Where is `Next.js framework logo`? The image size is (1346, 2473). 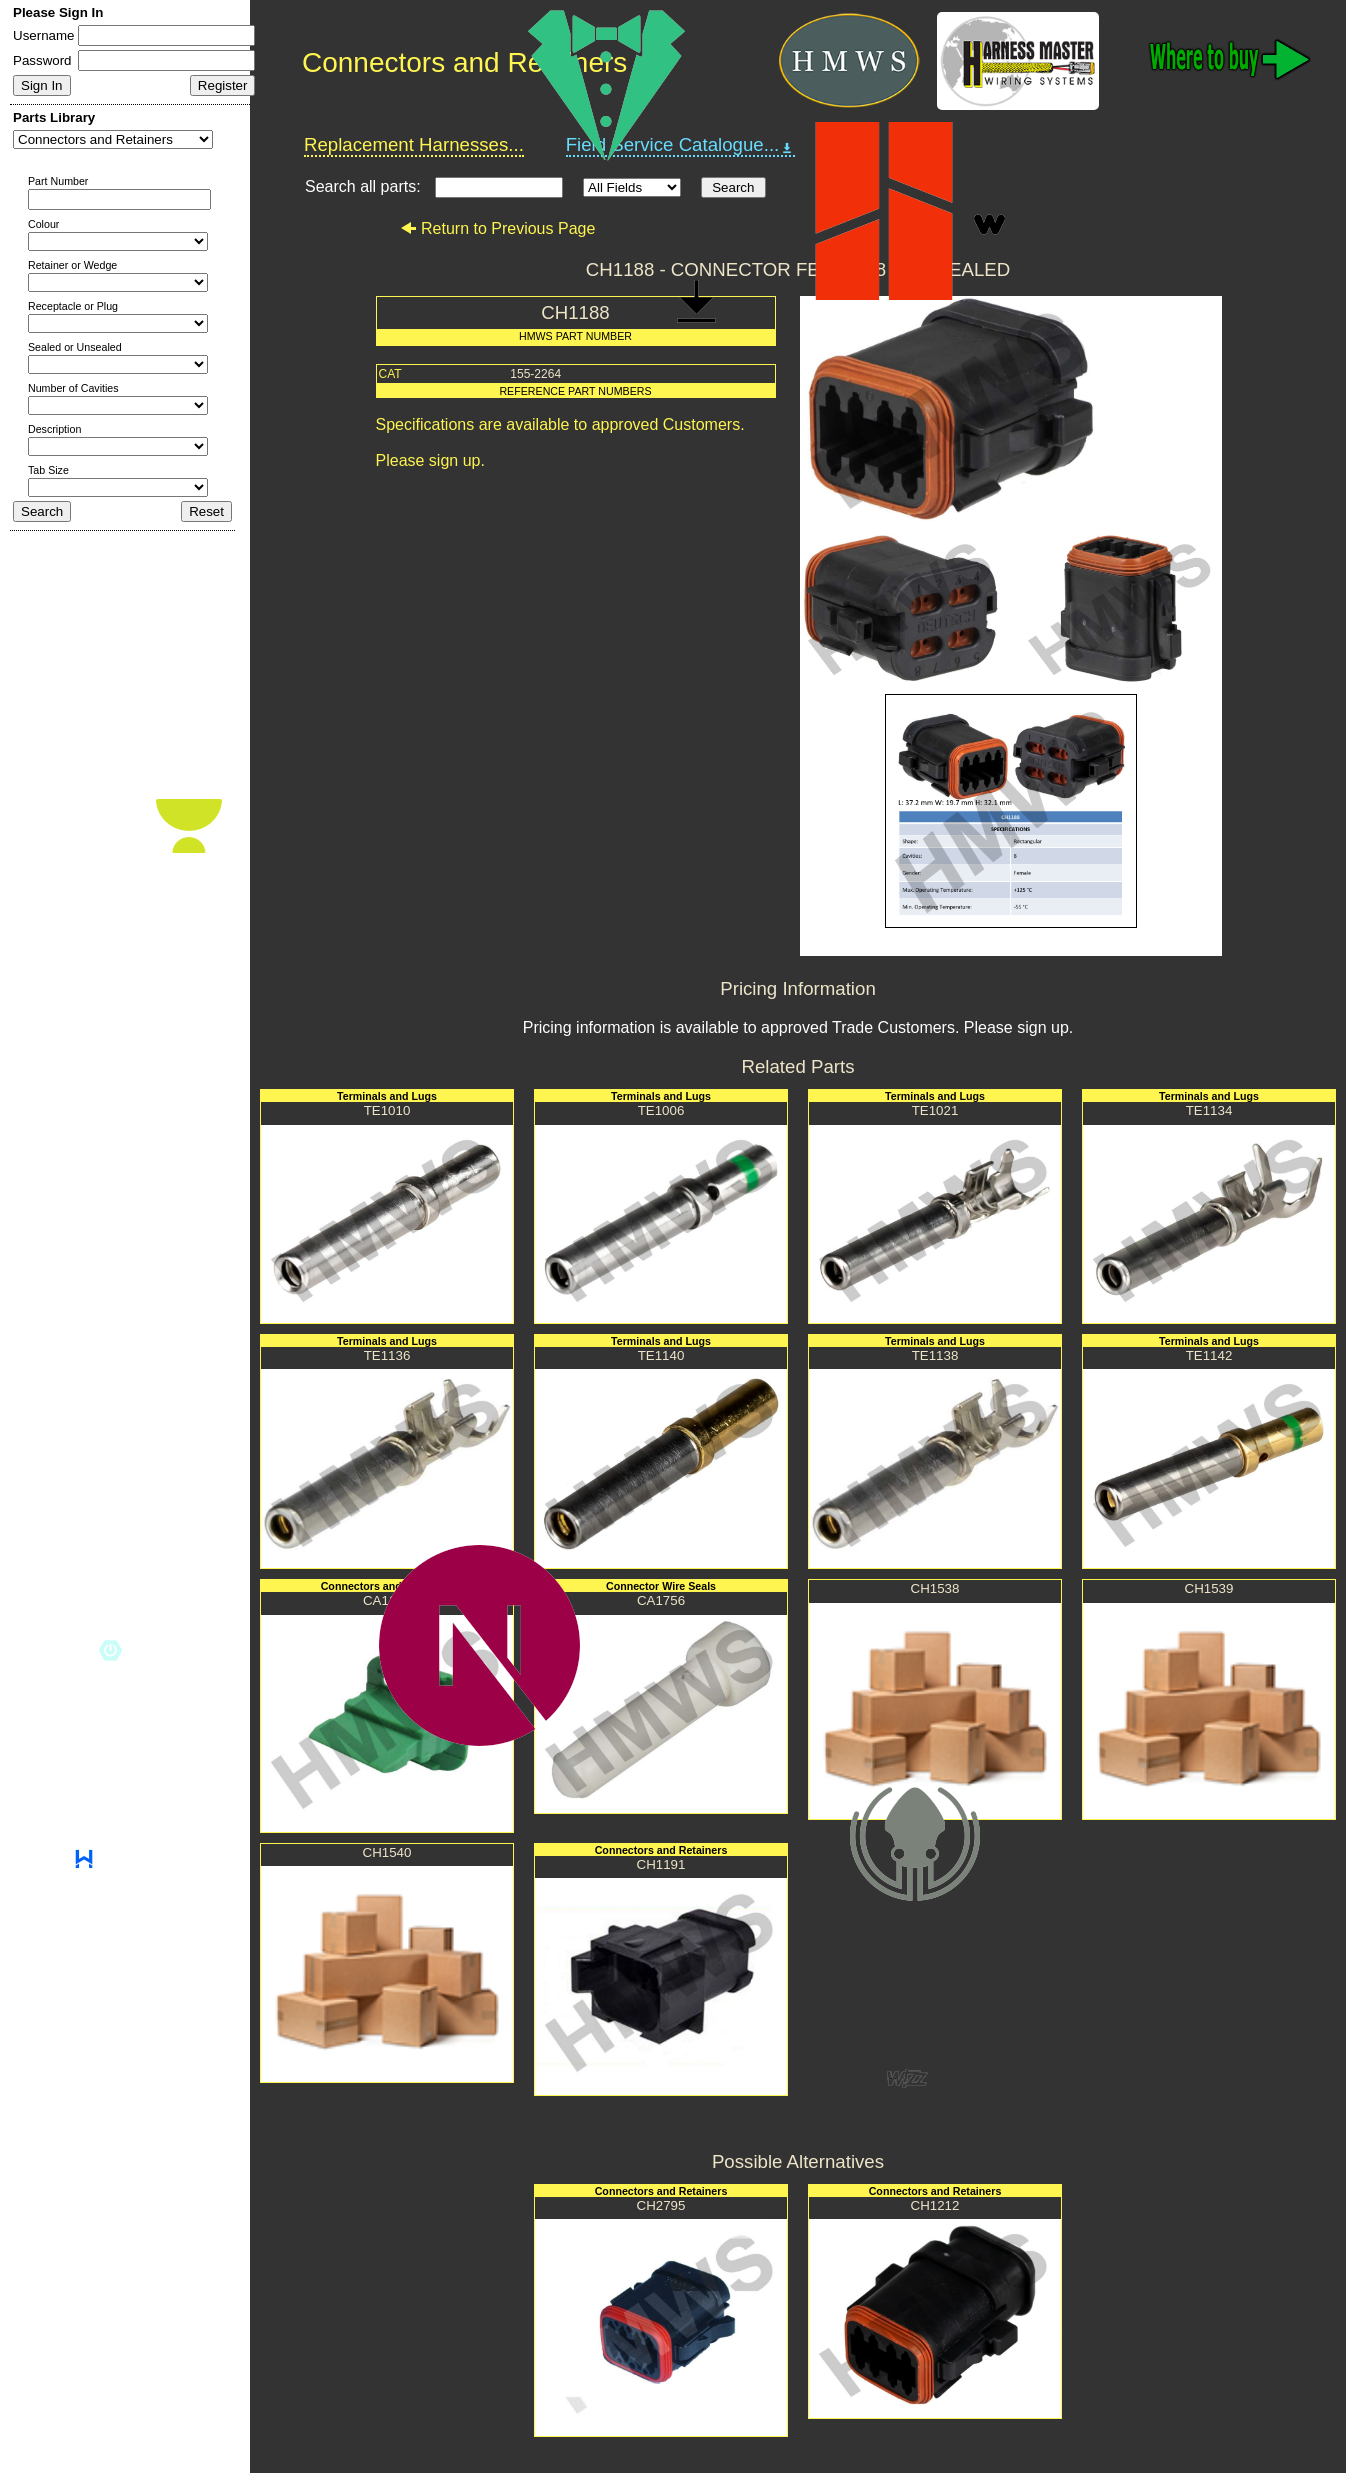 Next.js framework logo is located at coordinates (479, 1645).